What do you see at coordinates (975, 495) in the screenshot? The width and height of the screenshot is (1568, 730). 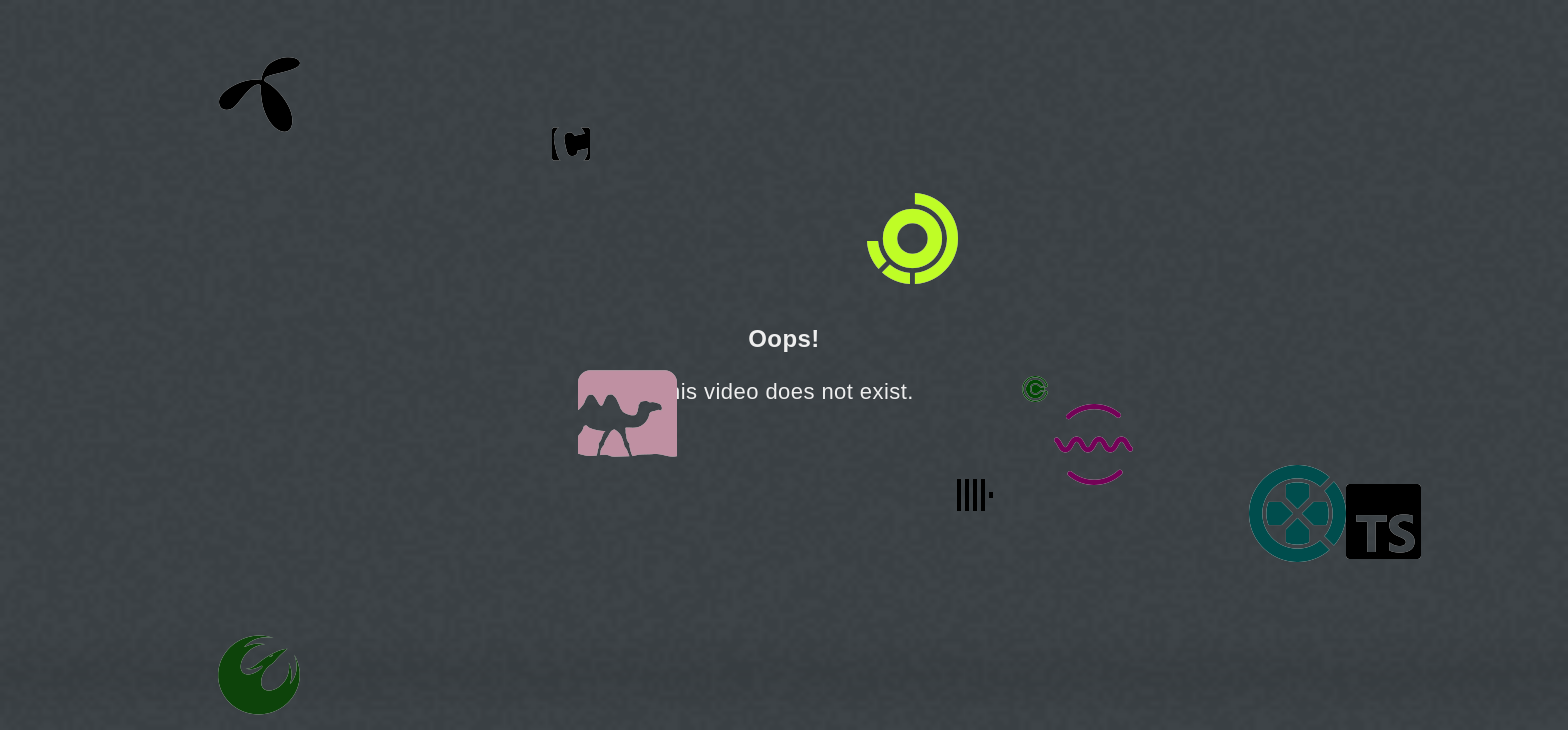 I see `clickhouse database service logo` at bounding box center [975, 495].